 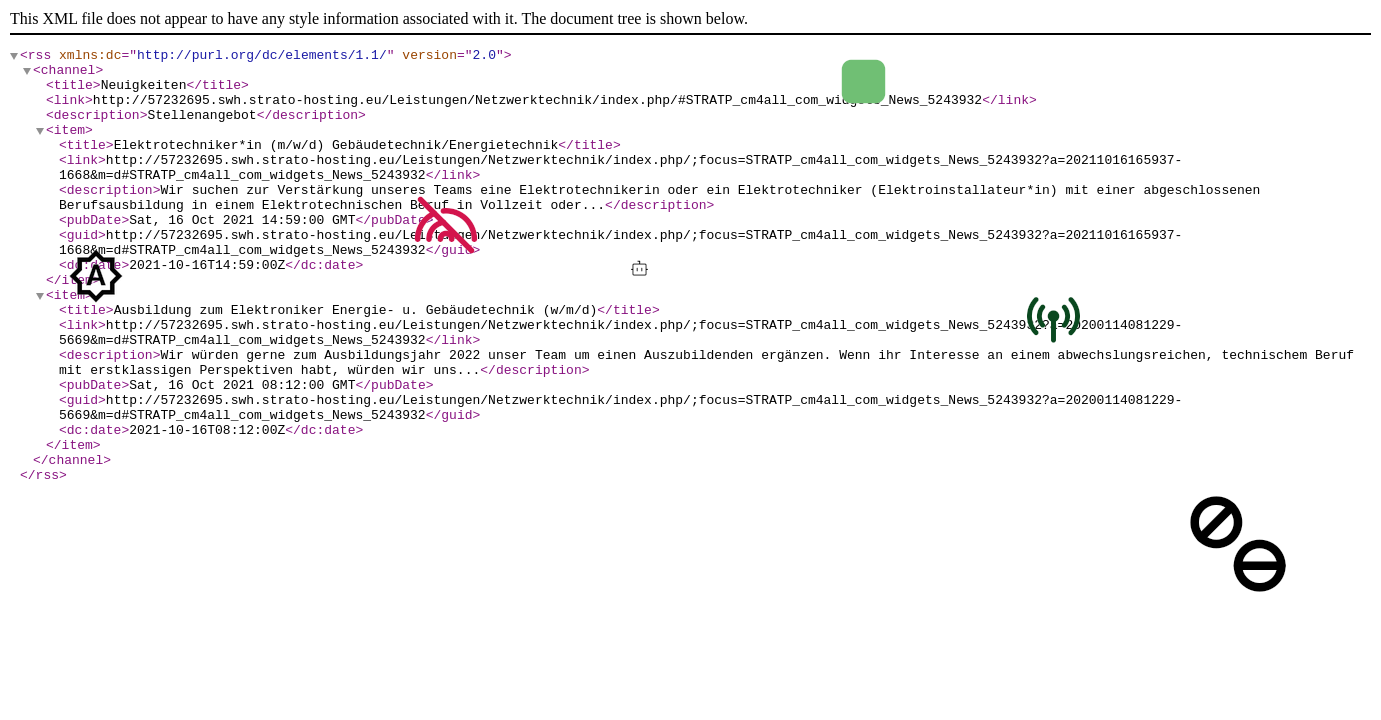 What do you see at coordinates (1238, 544) in the screenshot?
I see `view medication or prescription information` at bounding box center [1238, 544].